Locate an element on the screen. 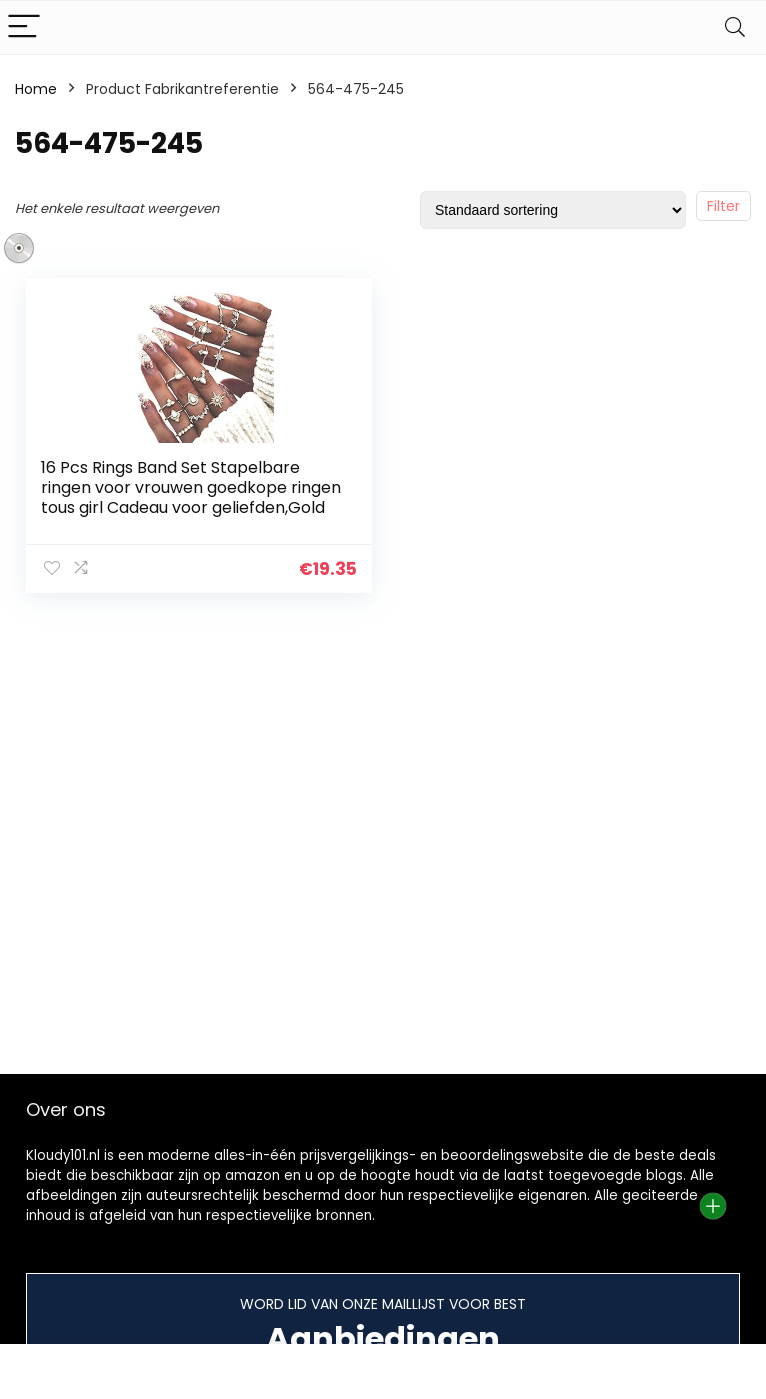 The width and height of the screenshot is (766, 1399). indicates a DVD-ROM drive or disc is located at coordinates (19, 248).